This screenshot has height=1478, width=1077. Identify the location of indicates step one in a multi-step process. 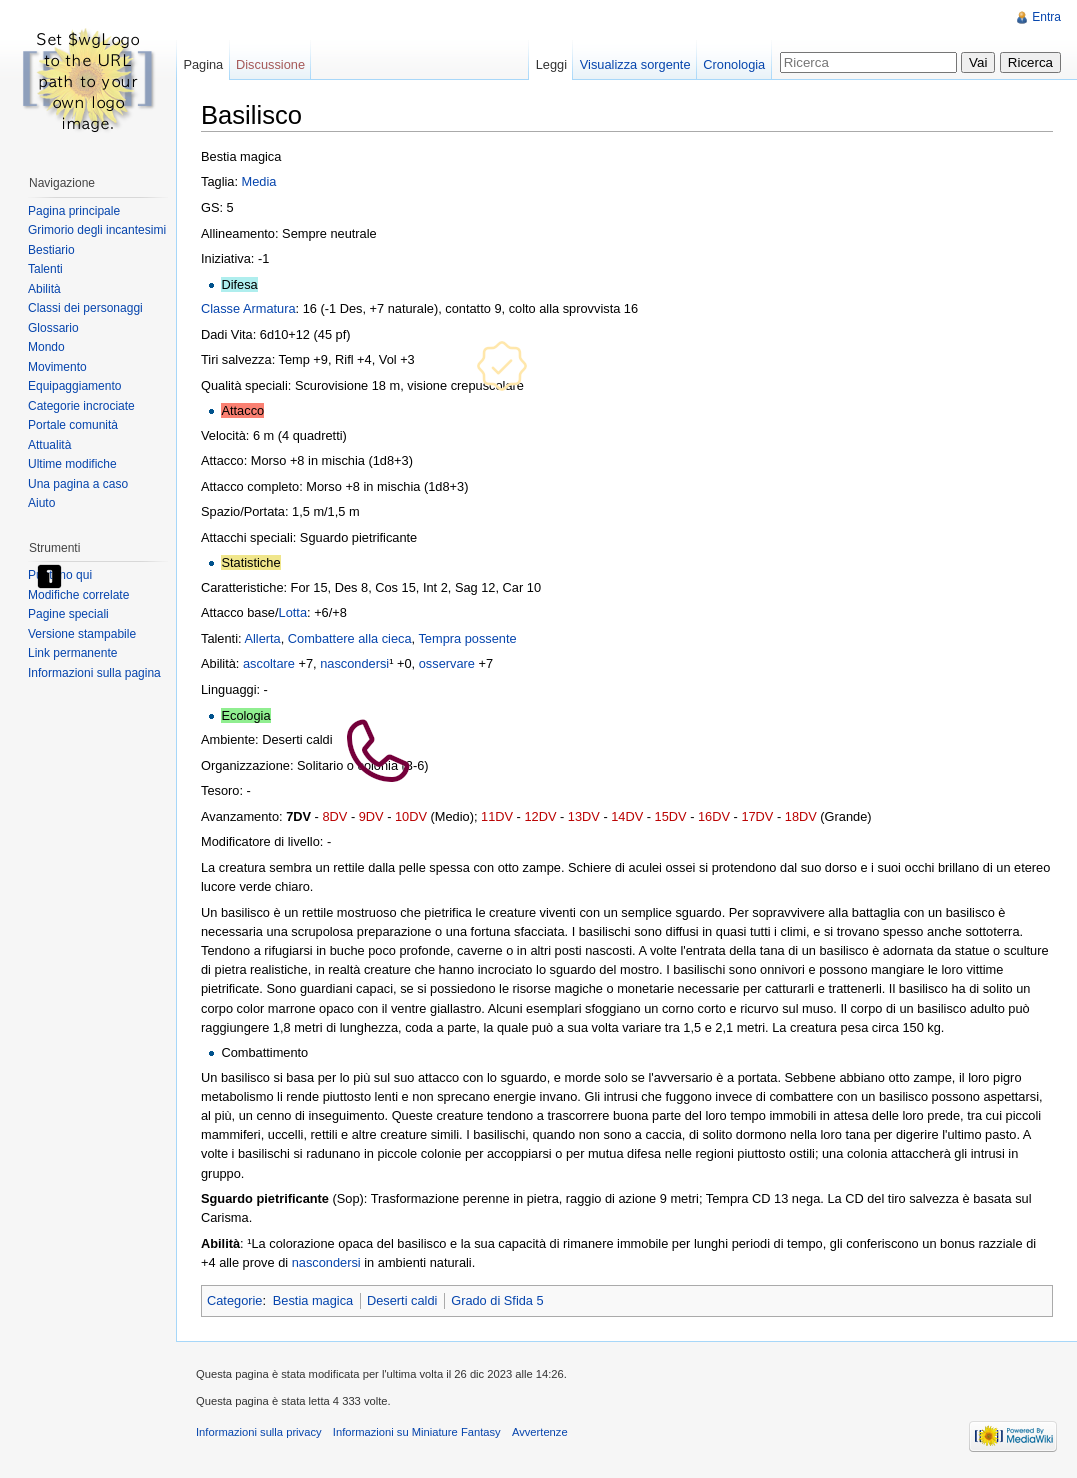
(49, 576).